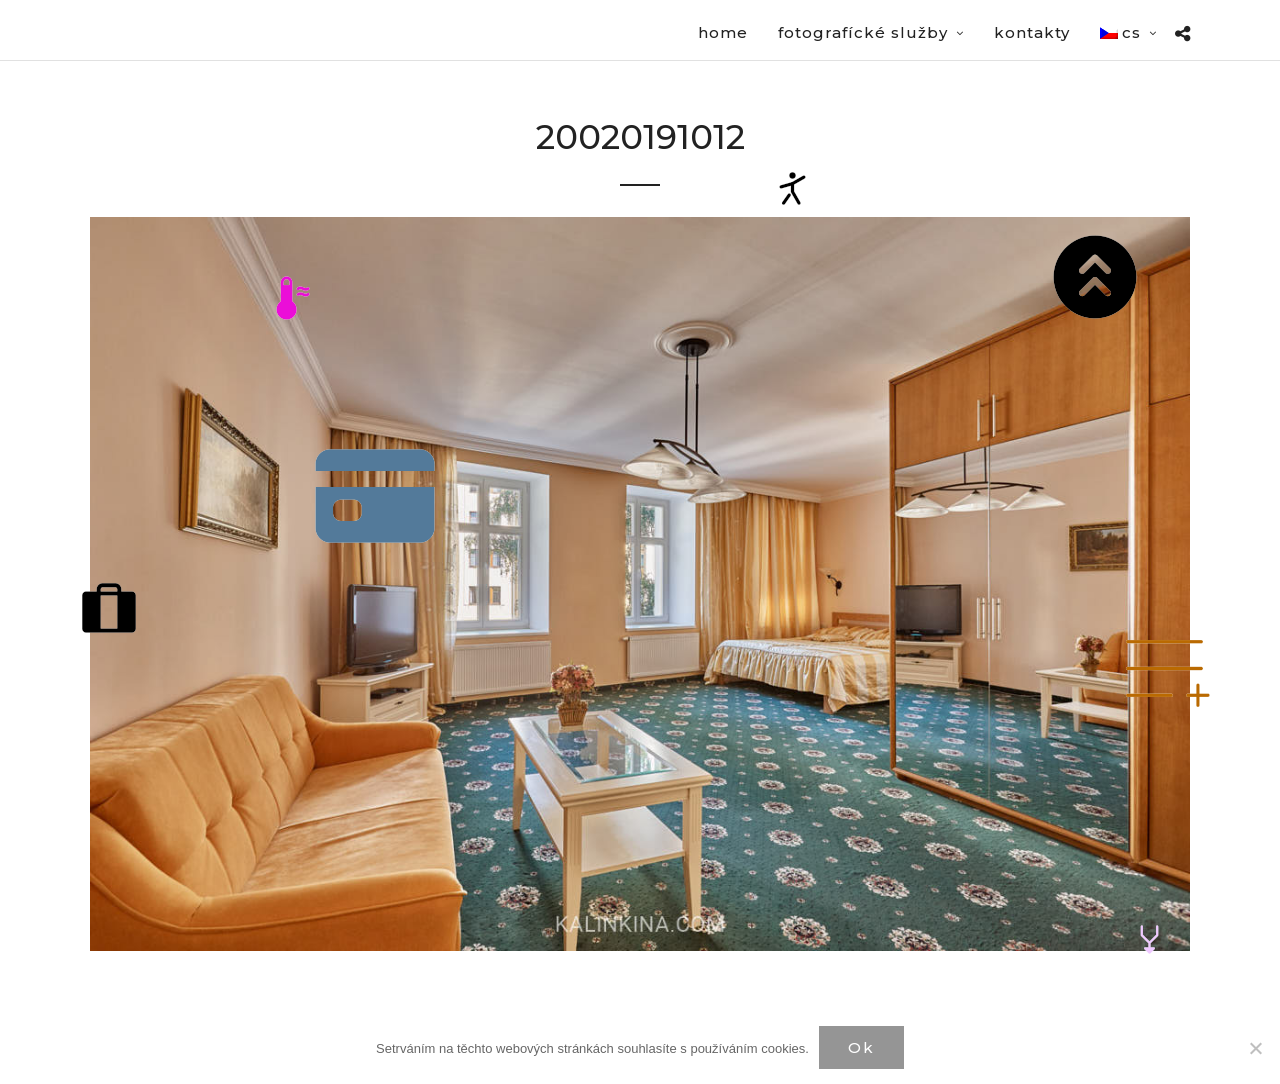 The height and width of the screenshot is (1084, 1280). Describe the element at coordinates (375, 496) in the screenshot. I see `manage payment methods` at that location.